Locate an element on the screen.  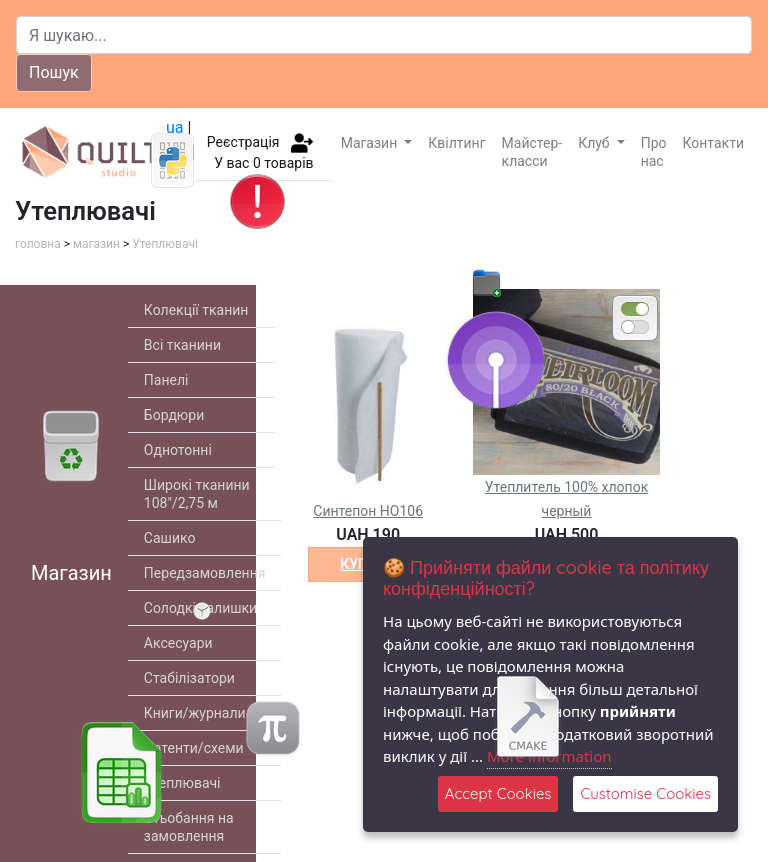
open the podcasts app is located at coordinates (496, 360).